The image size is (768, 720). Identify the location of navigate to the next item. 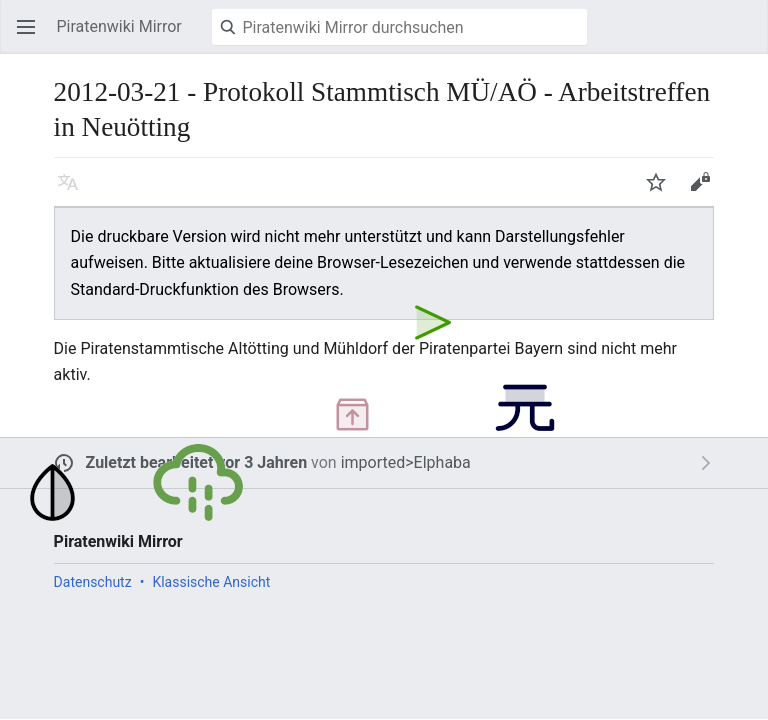
(430, 322).